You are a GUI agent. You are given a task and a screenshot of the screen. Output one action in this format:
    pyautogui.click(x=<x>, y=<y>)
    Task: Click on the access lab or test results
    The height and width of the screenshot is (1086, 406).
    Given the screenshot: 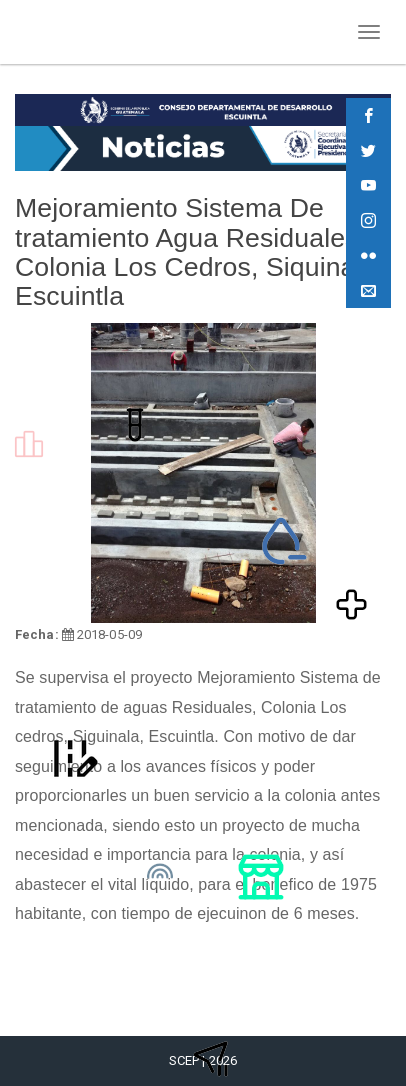 What is the action you would take?
    pyautogui.click(x=135, y=425)
    